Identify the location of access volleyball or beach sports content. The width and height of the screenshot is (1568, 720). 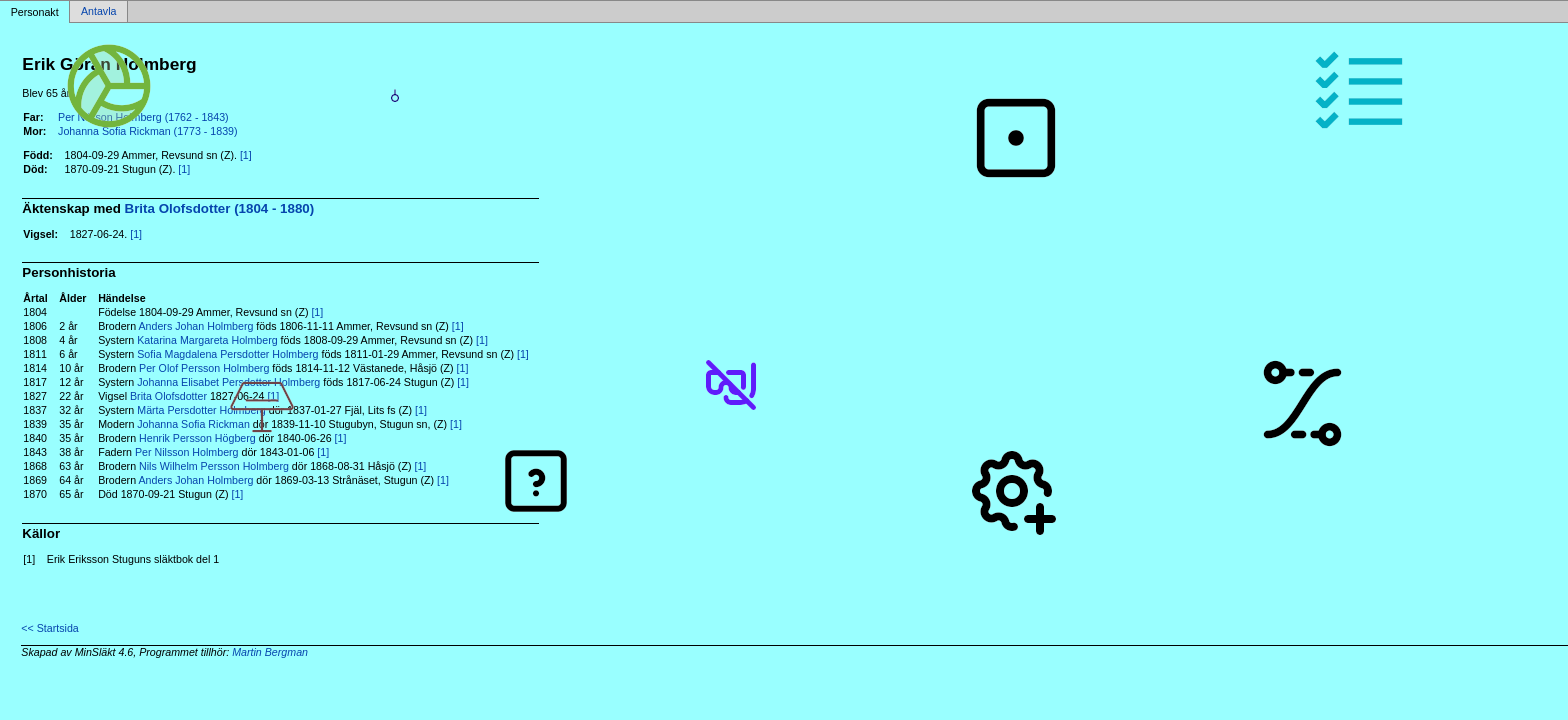
(109, 86).